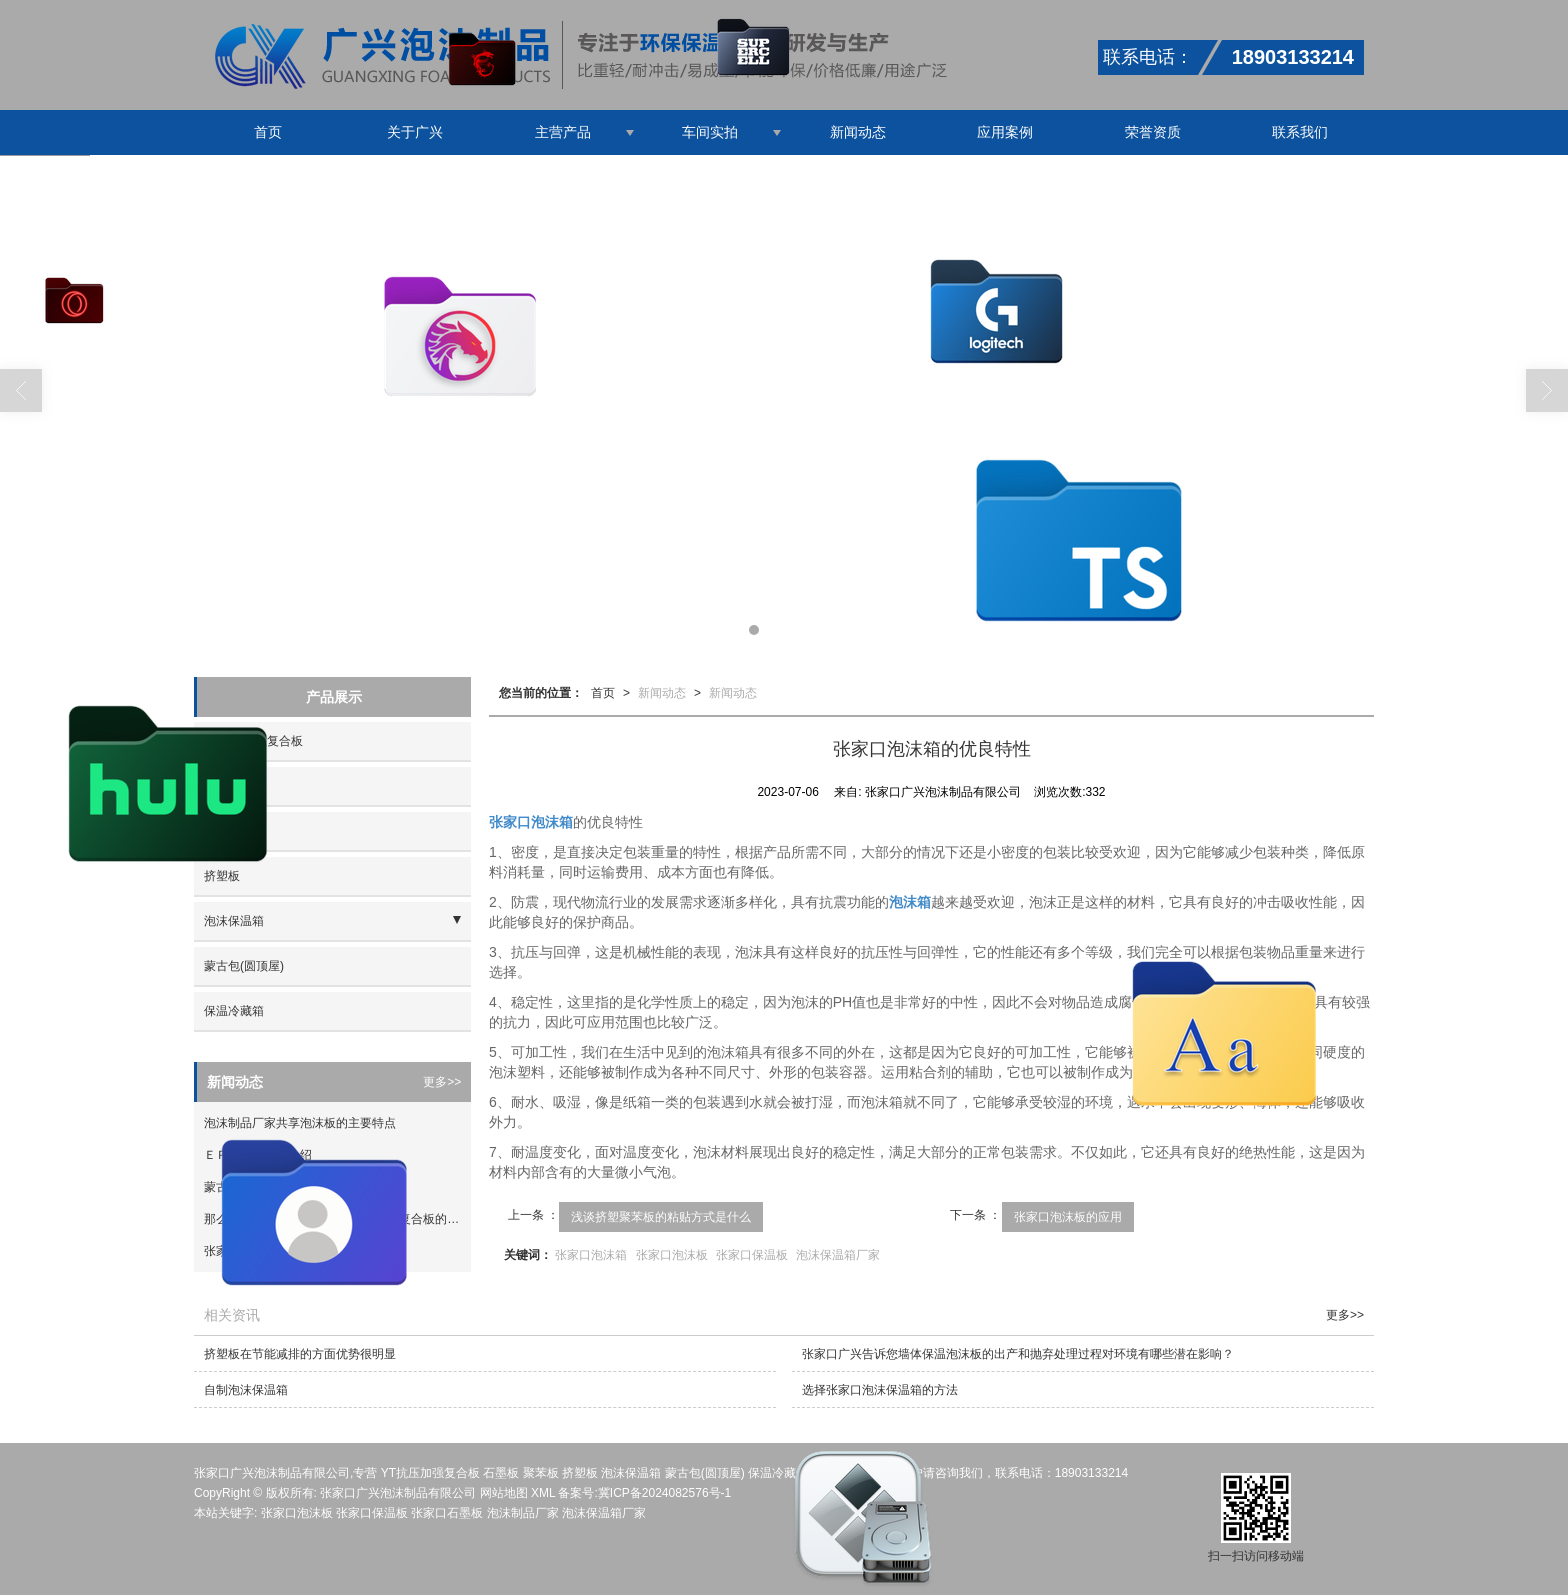 The height and width of the screenshot is (1595, 1568). What do you see at coordinates (858, 1514) in the screenshot?
I see `launch boot camp assistant to install windows on your mac` at bounding box center [858, 1514].